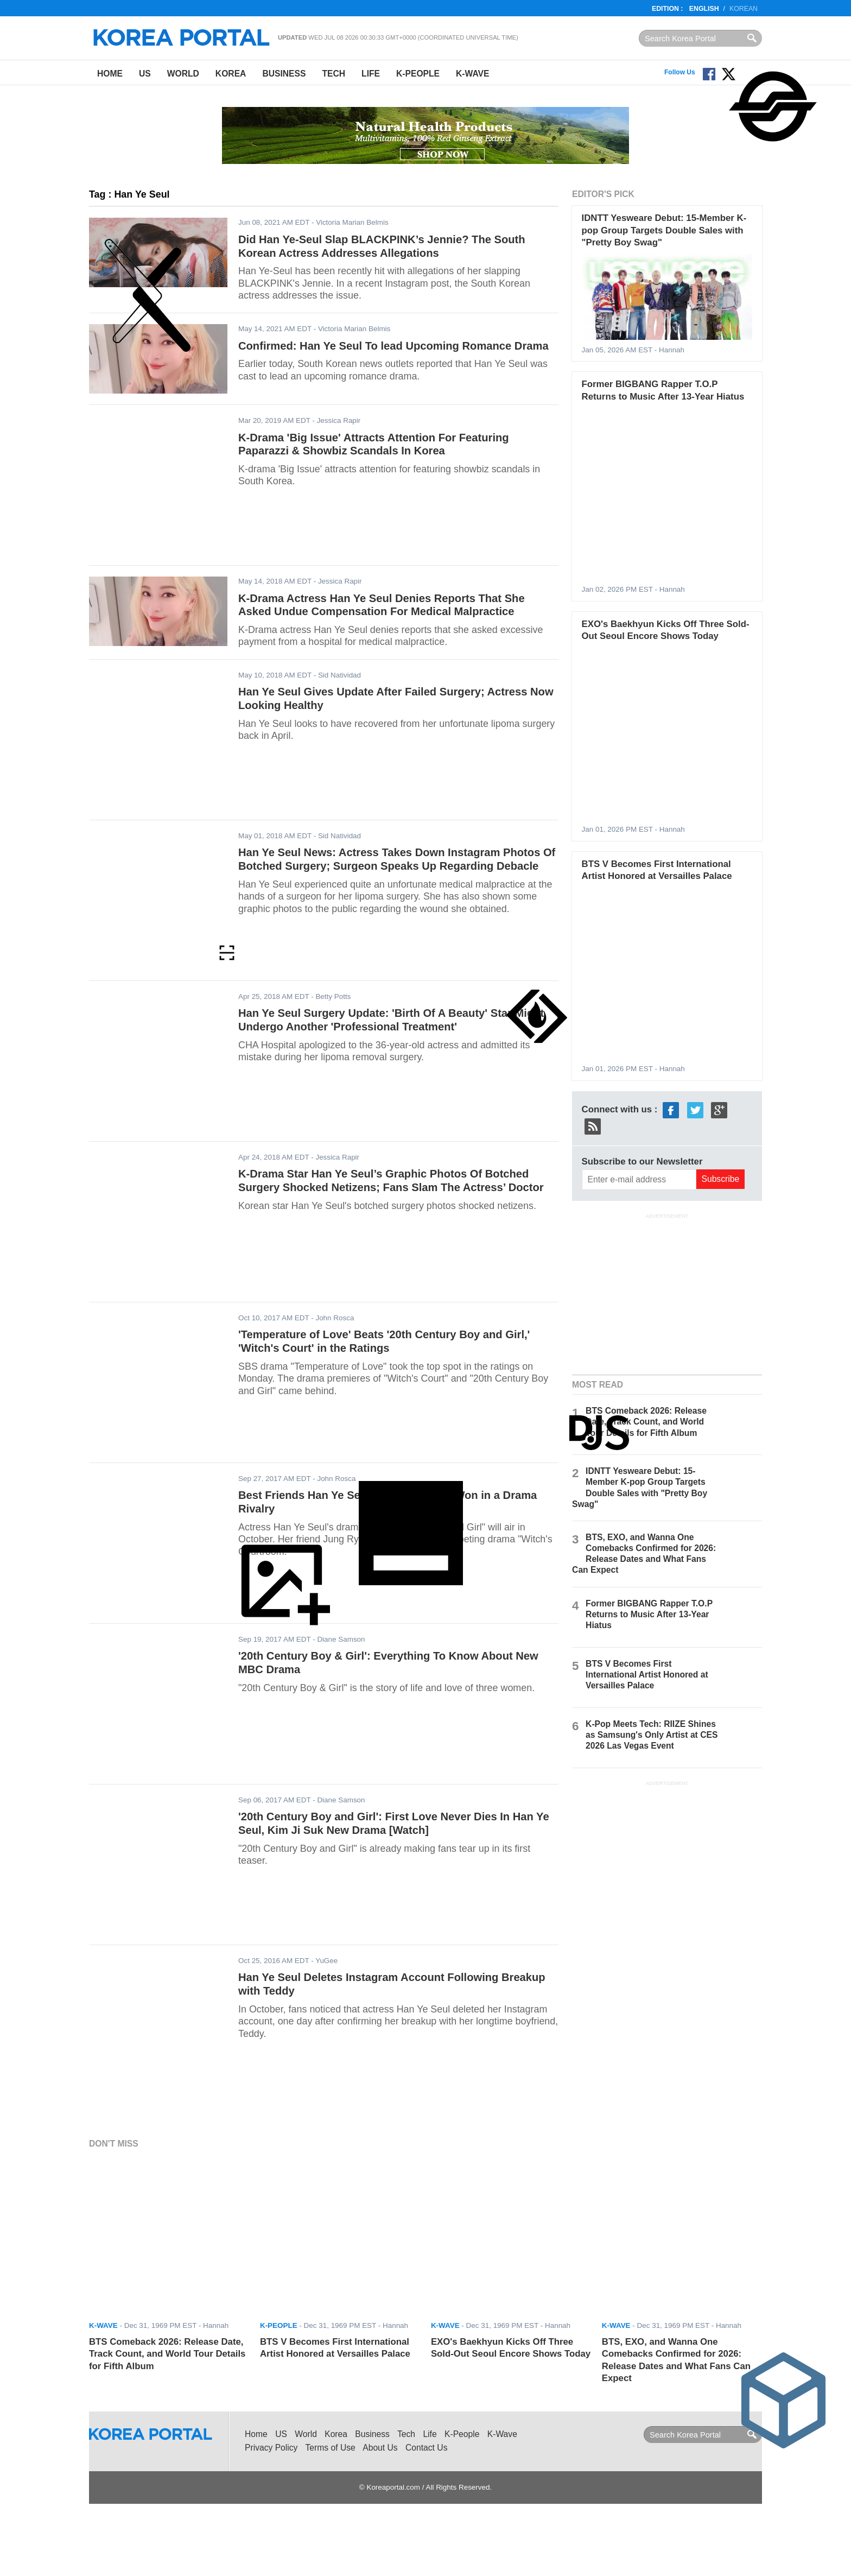 This screenshot has width=851, height=2576. What do you see at coordinates (282, 1581) in the screenshot?
I see `add a new image or photo` at bounding box center [282, 1581].